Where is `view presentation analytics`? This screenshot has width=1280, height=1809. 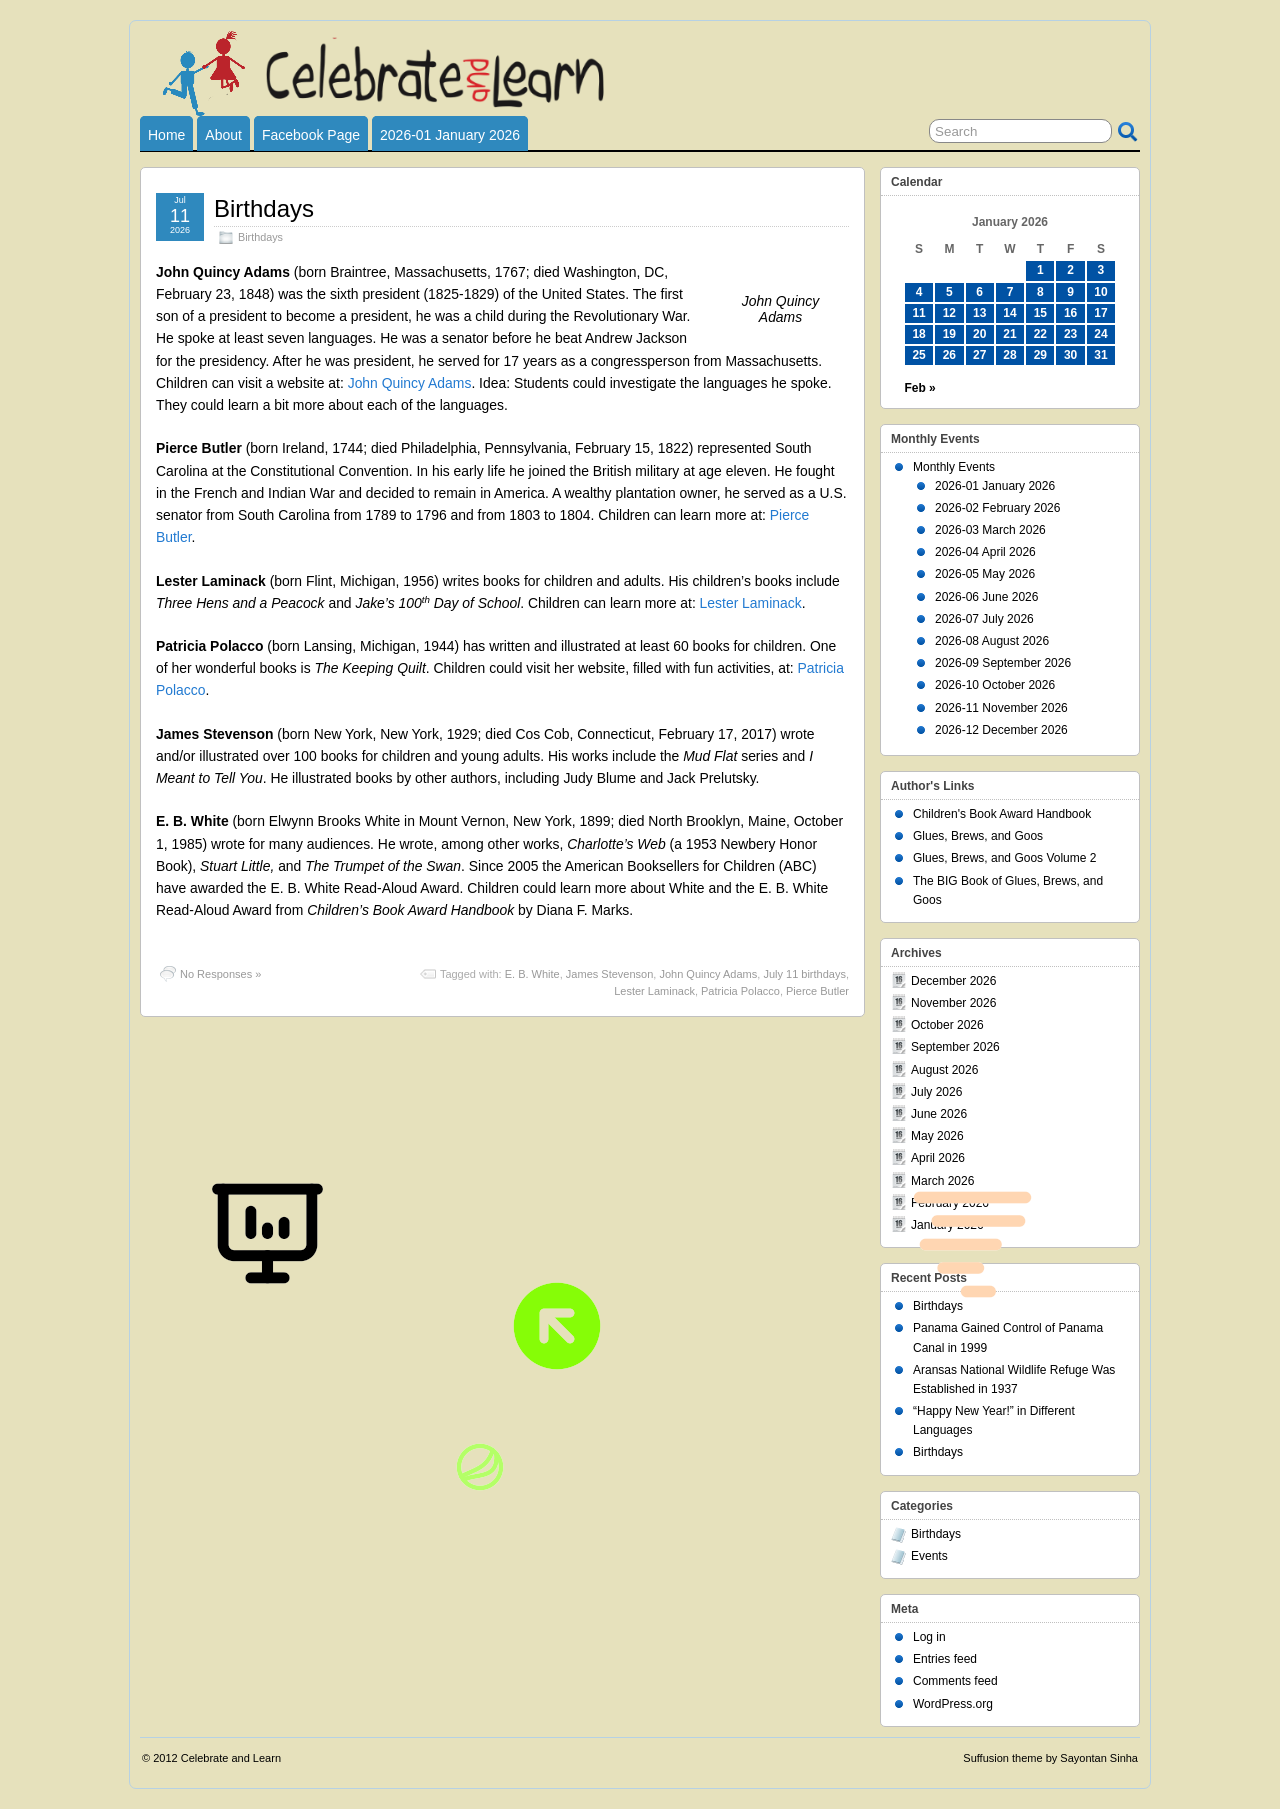
view presentation analytics is located at coordinates (267, 1233).